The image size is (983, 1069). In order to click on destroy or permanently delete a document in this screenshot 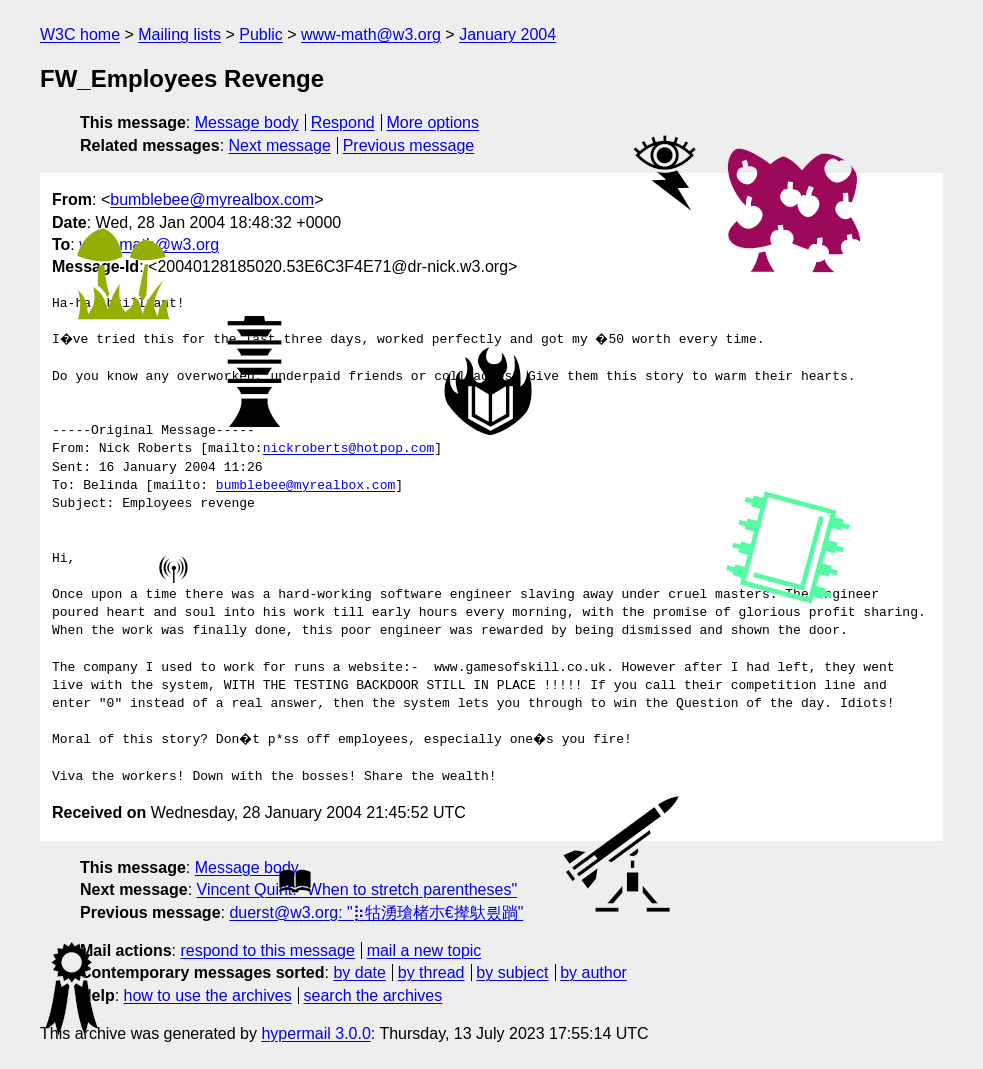, I will do `click(488, 391)`.